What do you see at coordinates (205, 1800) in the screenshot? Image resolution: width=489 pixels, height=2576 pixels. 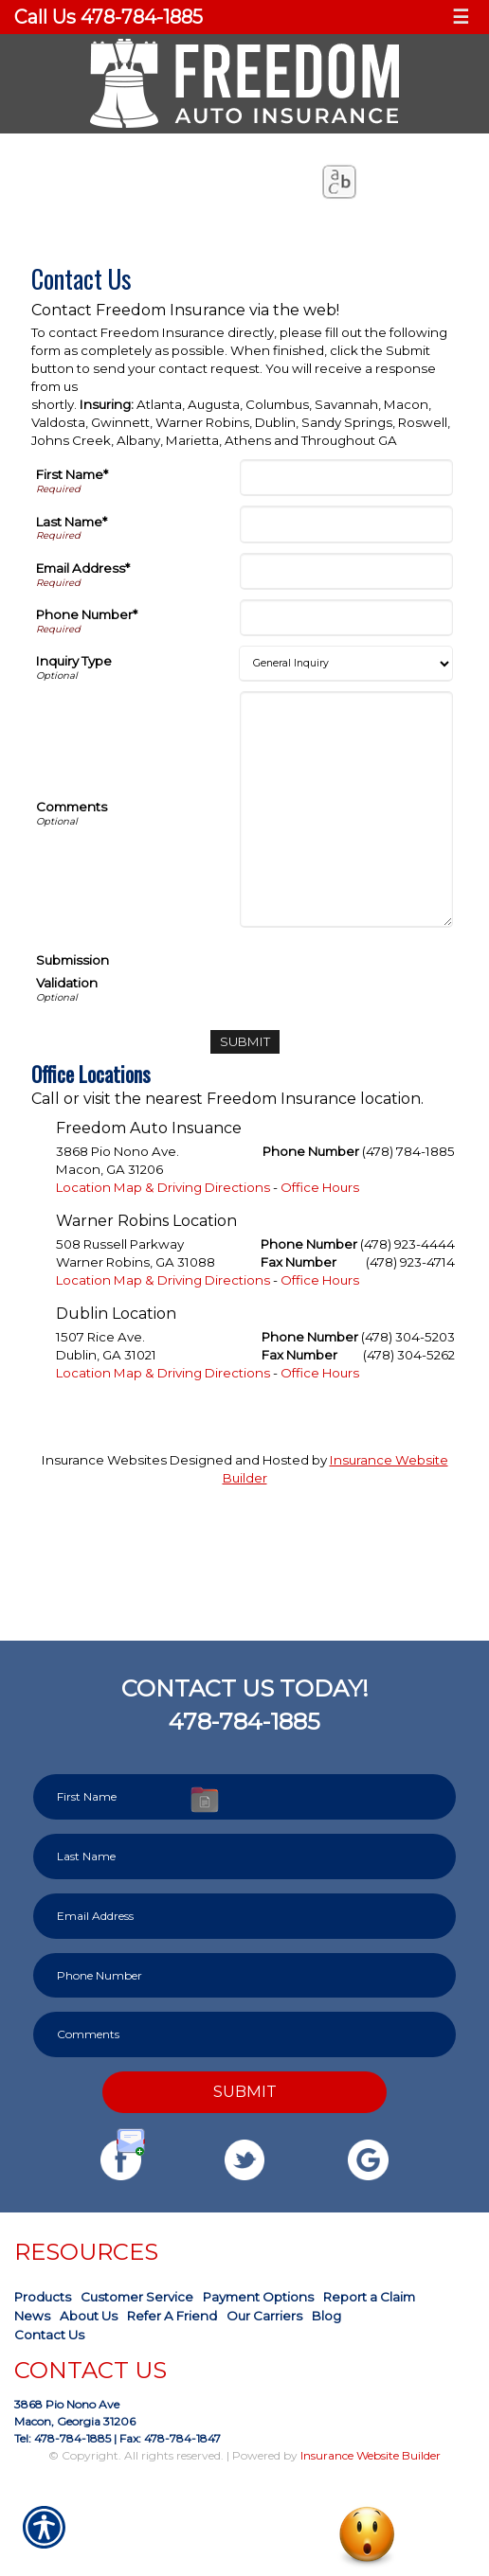 I see `open your documents folder` at bounding box center [205, 1800].